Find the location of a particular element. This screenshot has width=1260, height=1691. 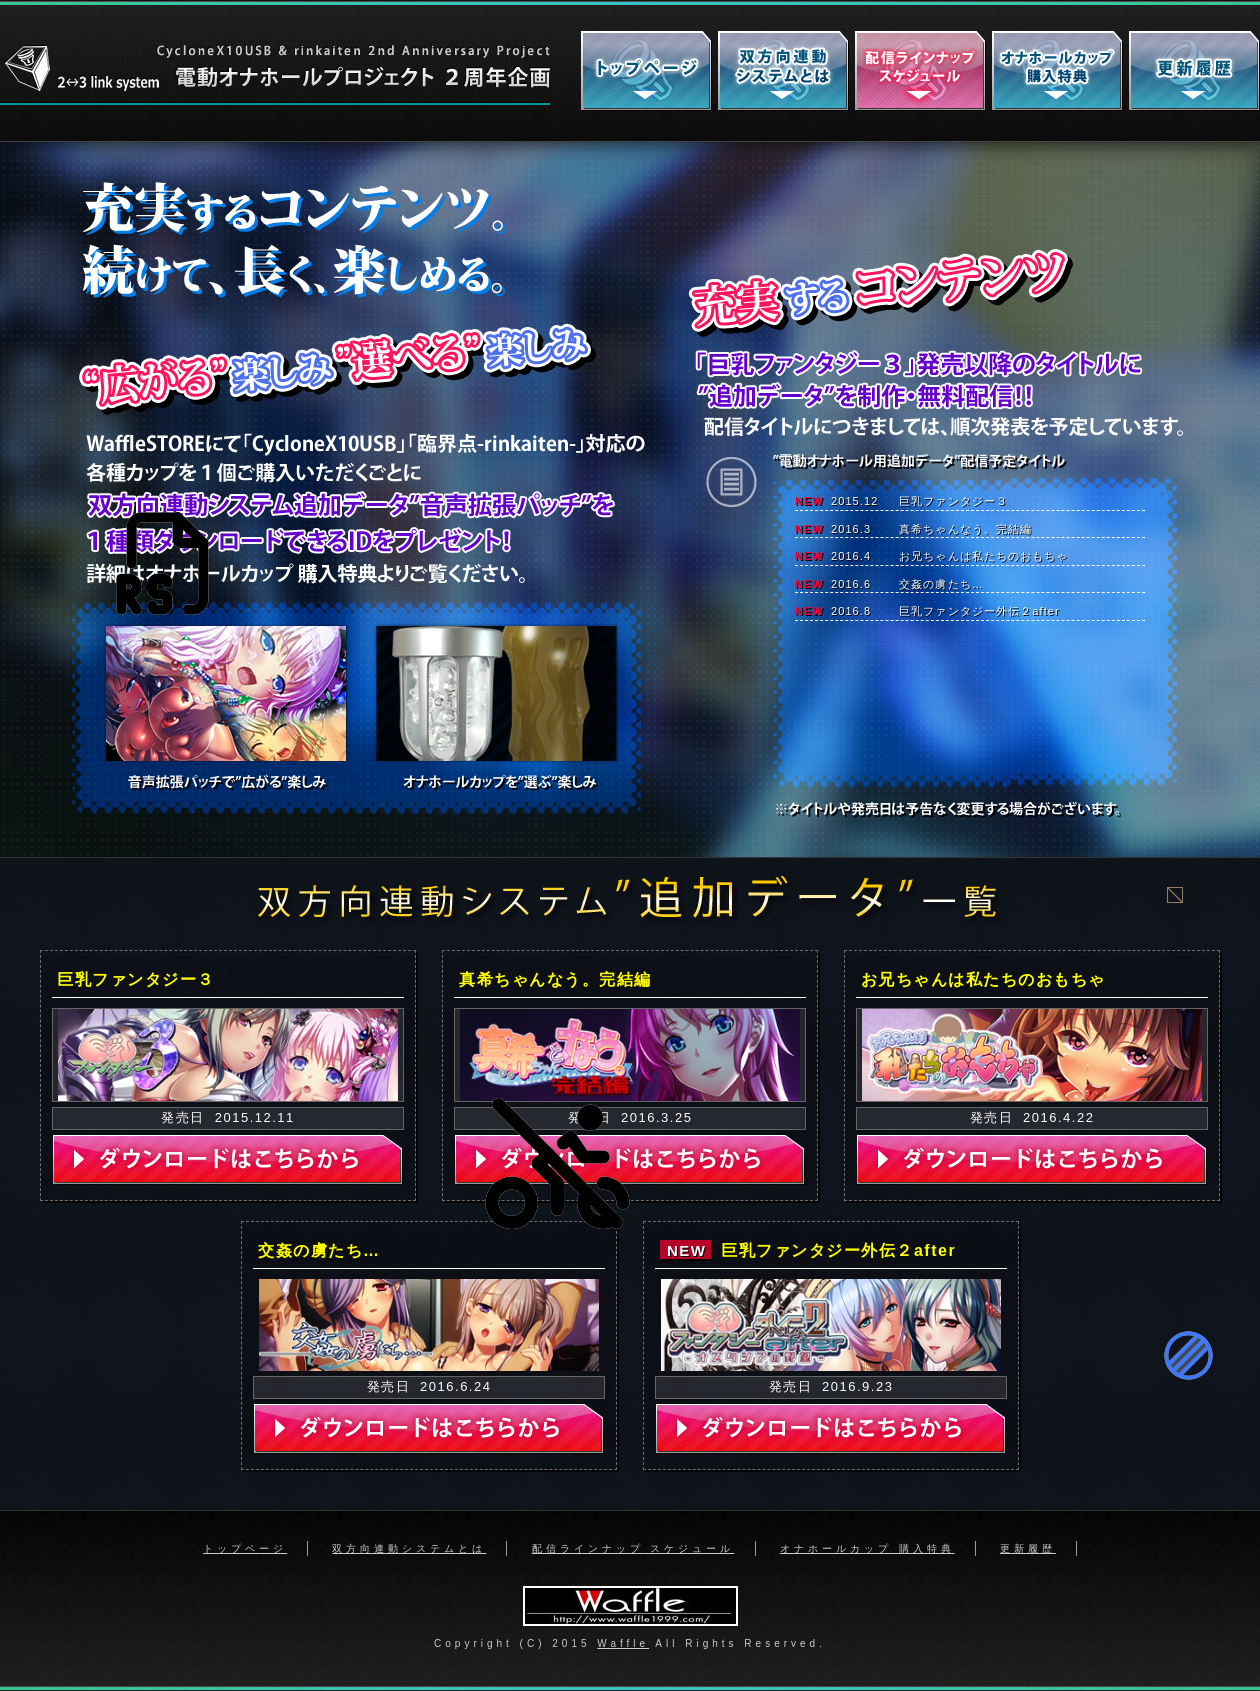

indicates a blocked or prohibited action is located at coordinates (1188, 1355).